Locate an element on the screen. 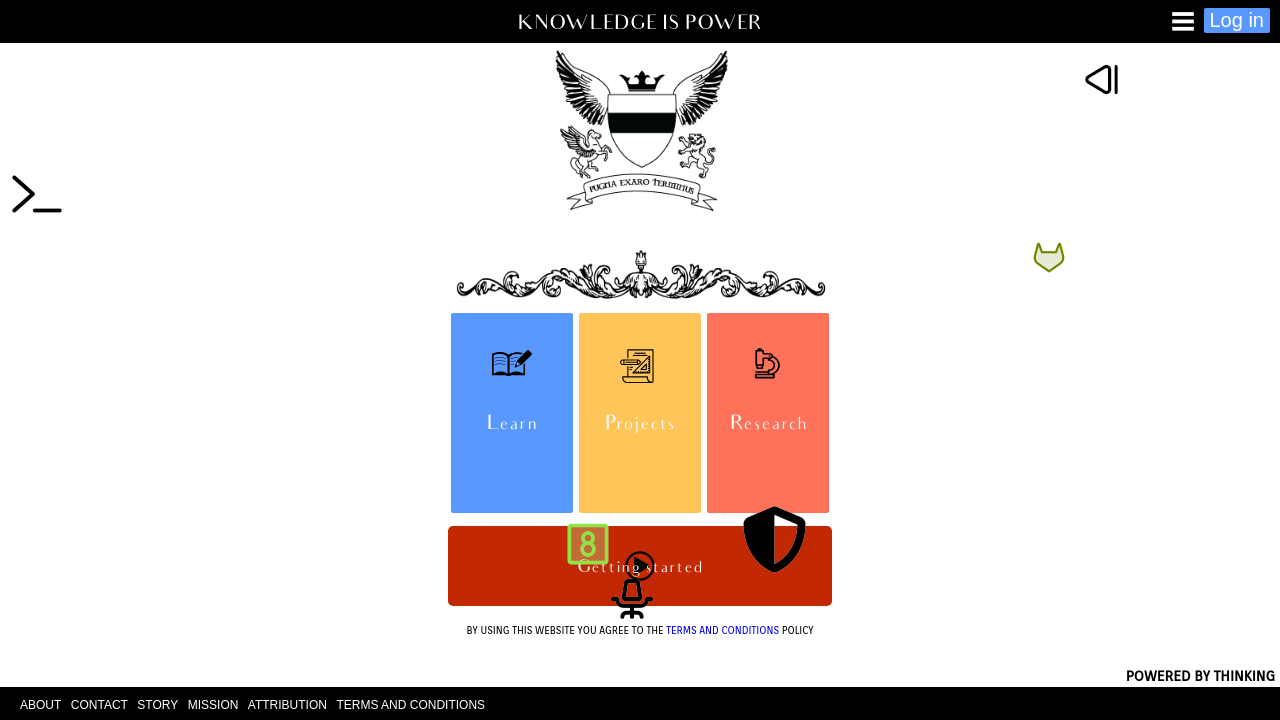 The image size is (1280, 720). open gitlab repository is located at coordinates (1049, 257).